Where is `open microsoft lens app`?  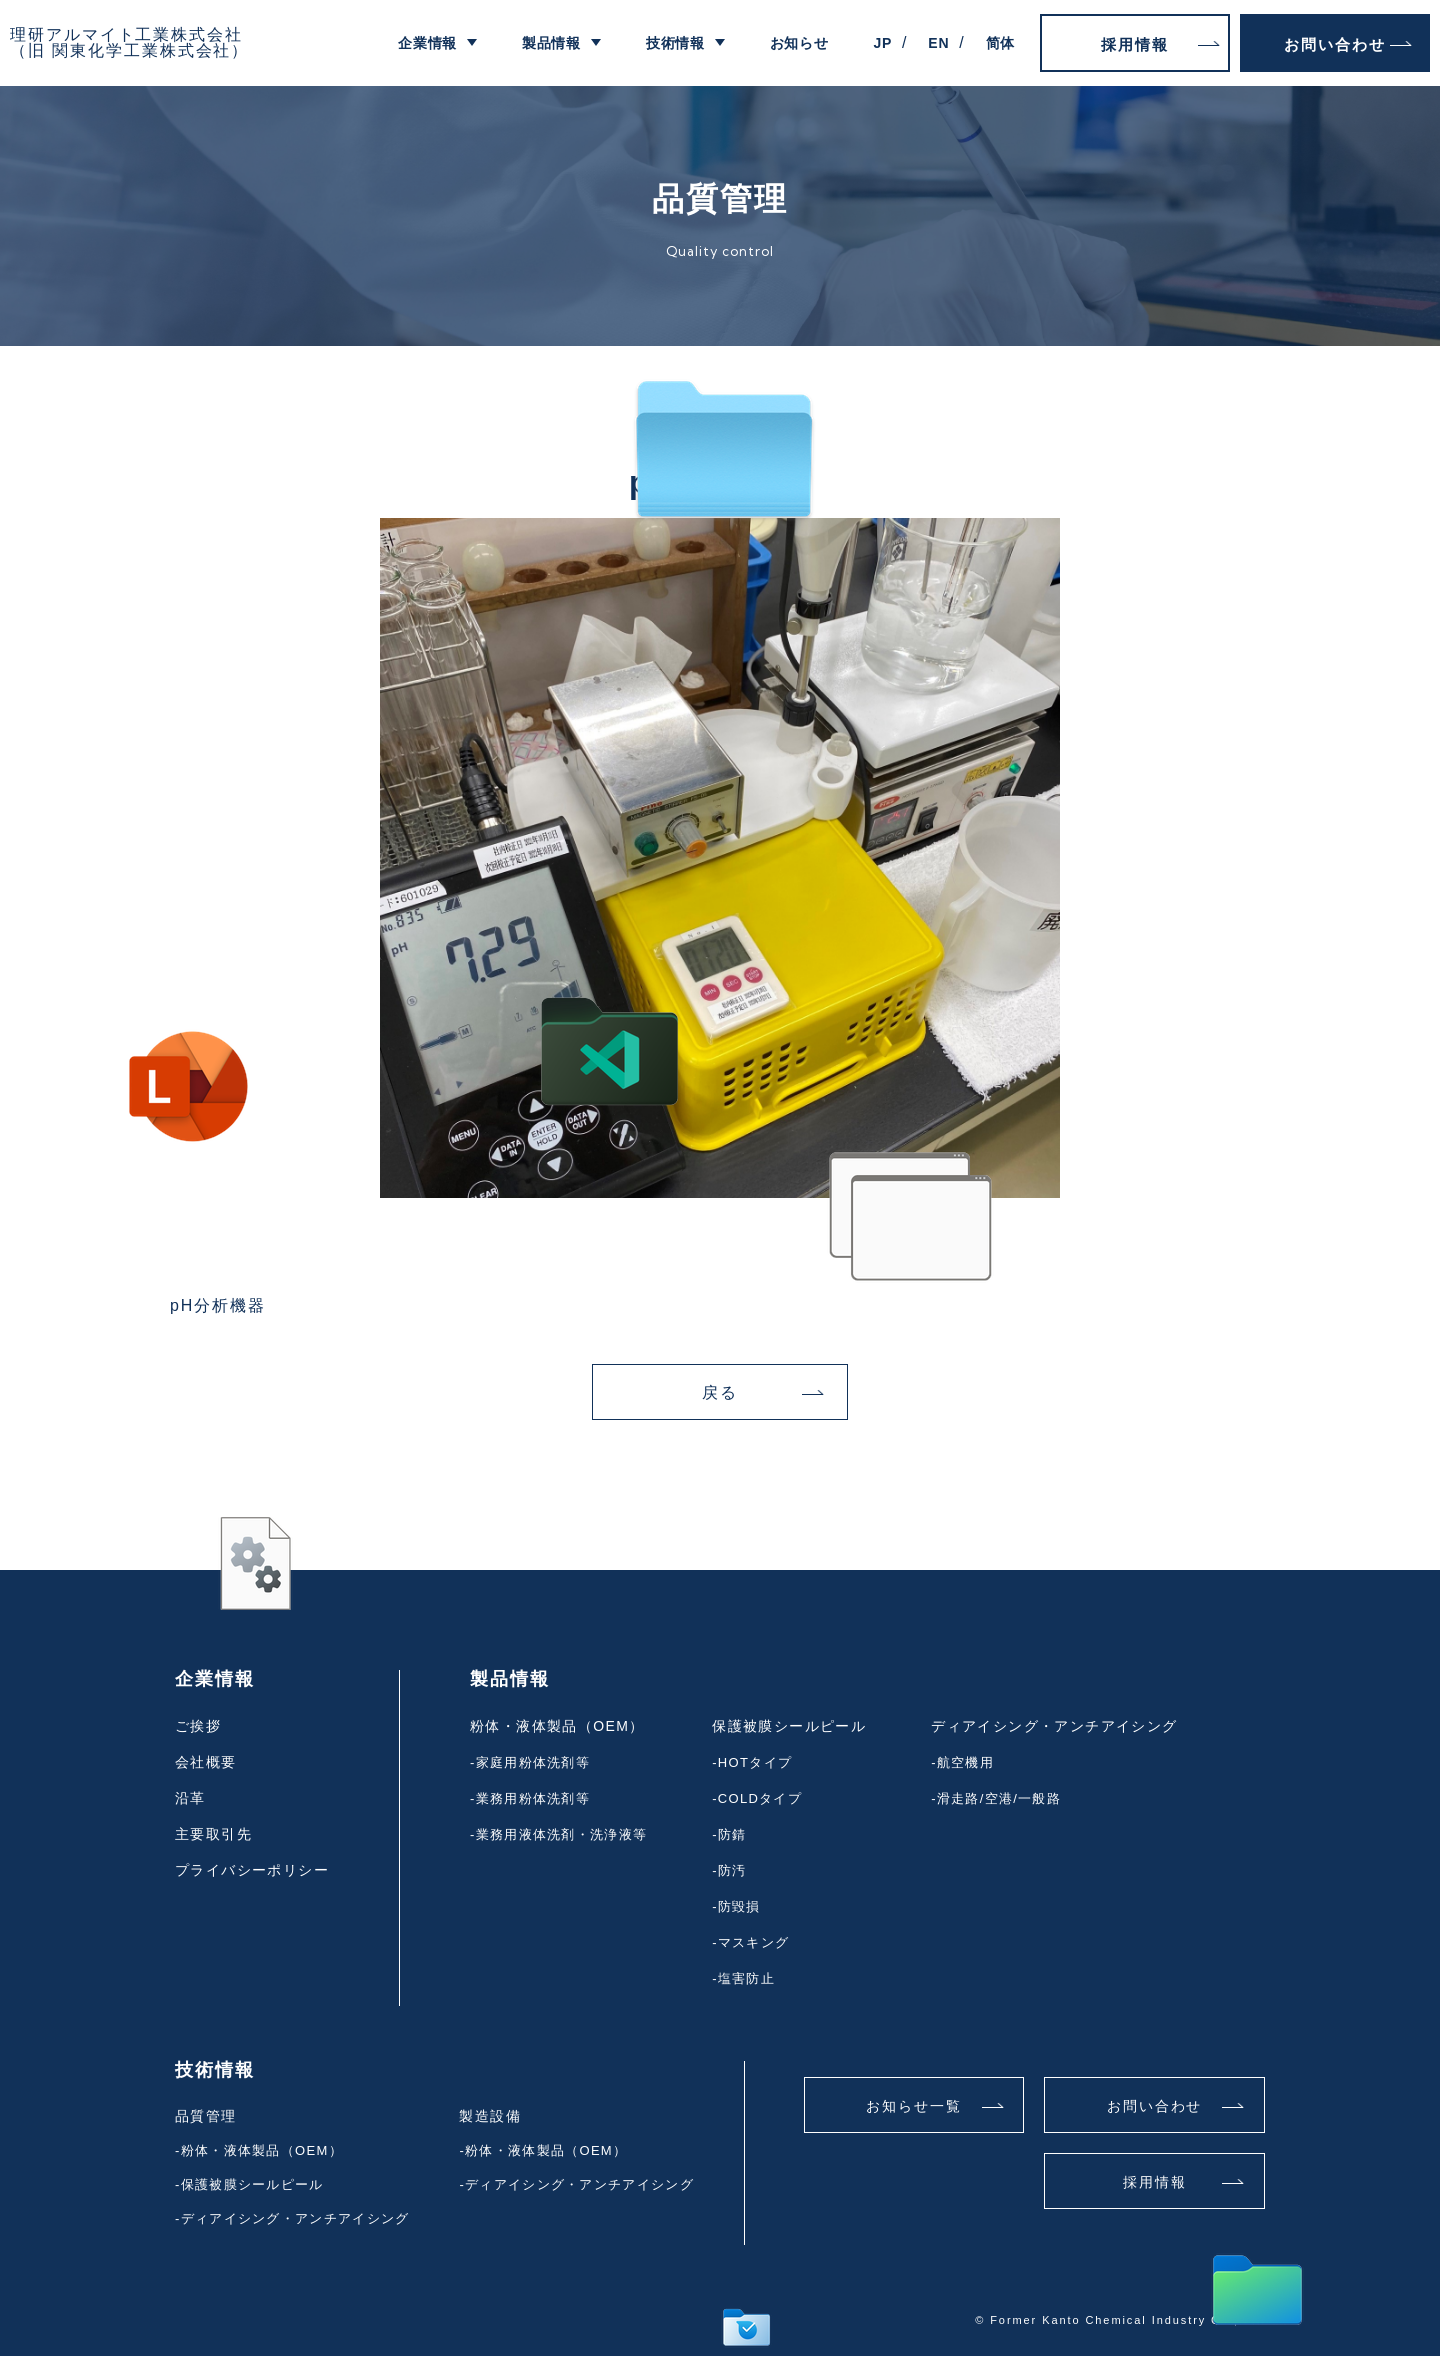
open microsoft lens app is located at coordinates (188, 1086).